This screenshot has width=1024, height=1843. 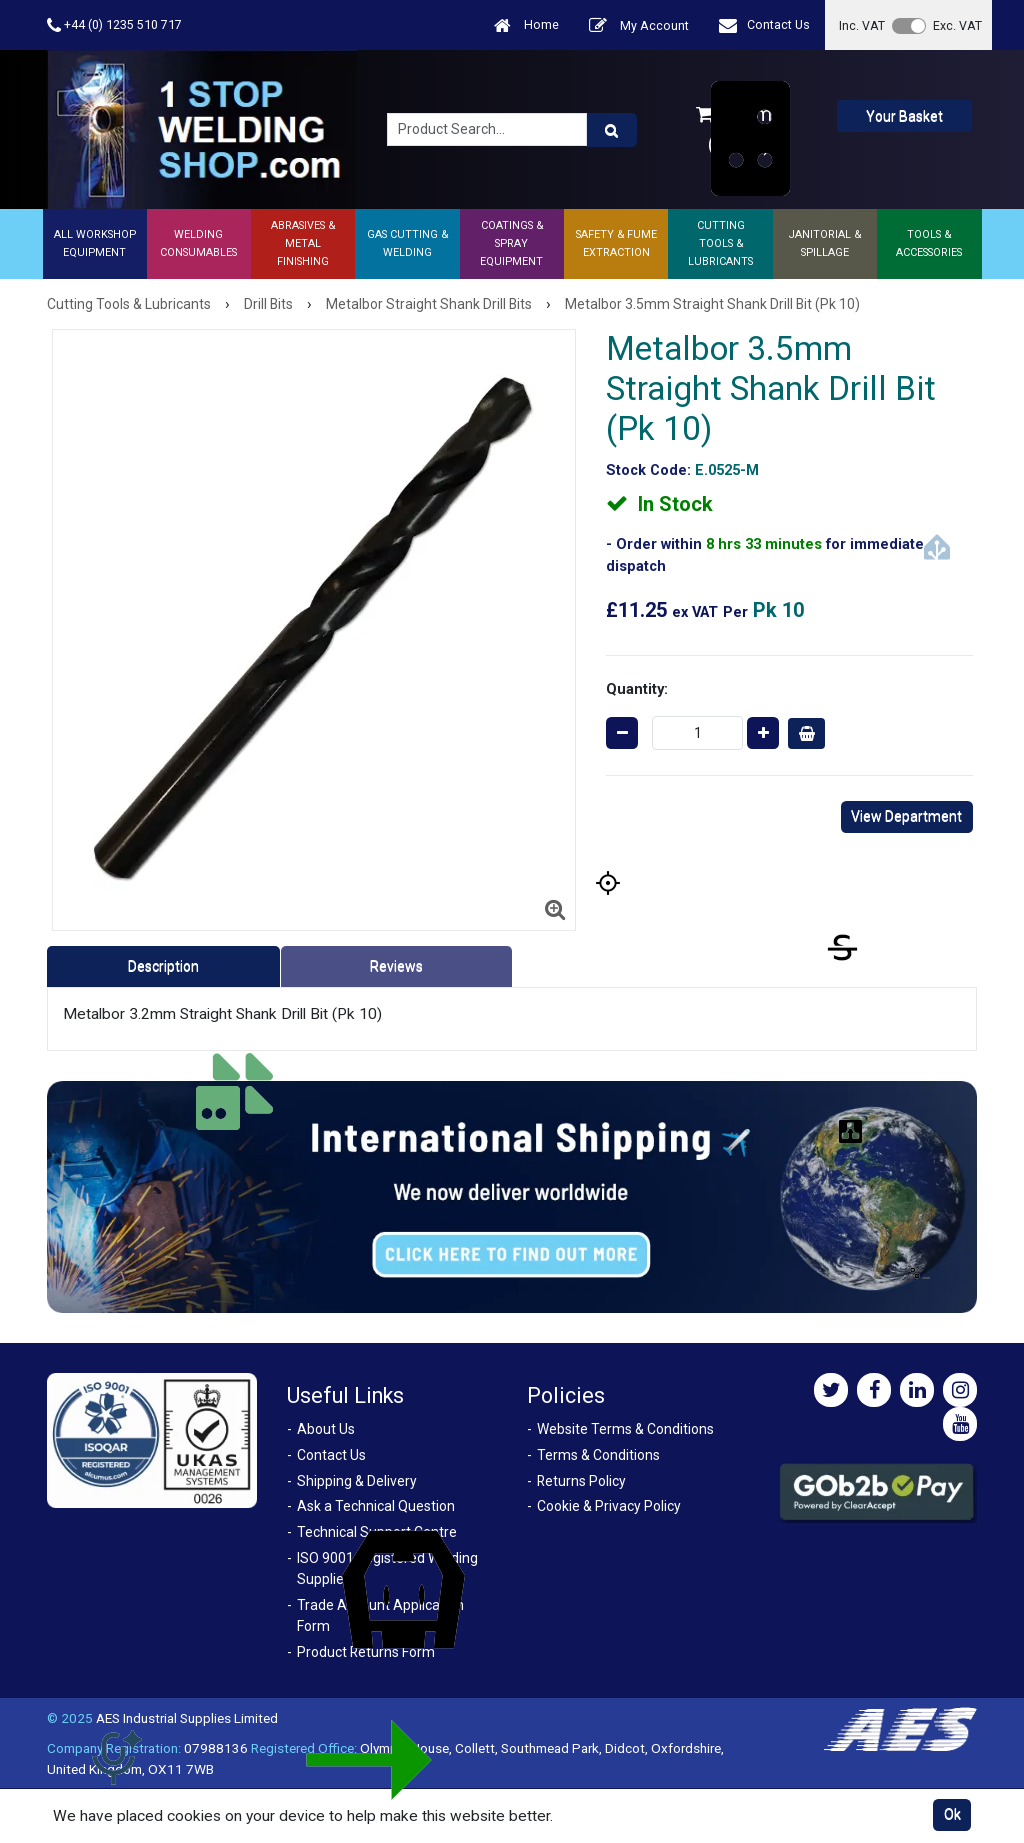 I want to click on focus on a specific area or element, so click(x=608, y=883).